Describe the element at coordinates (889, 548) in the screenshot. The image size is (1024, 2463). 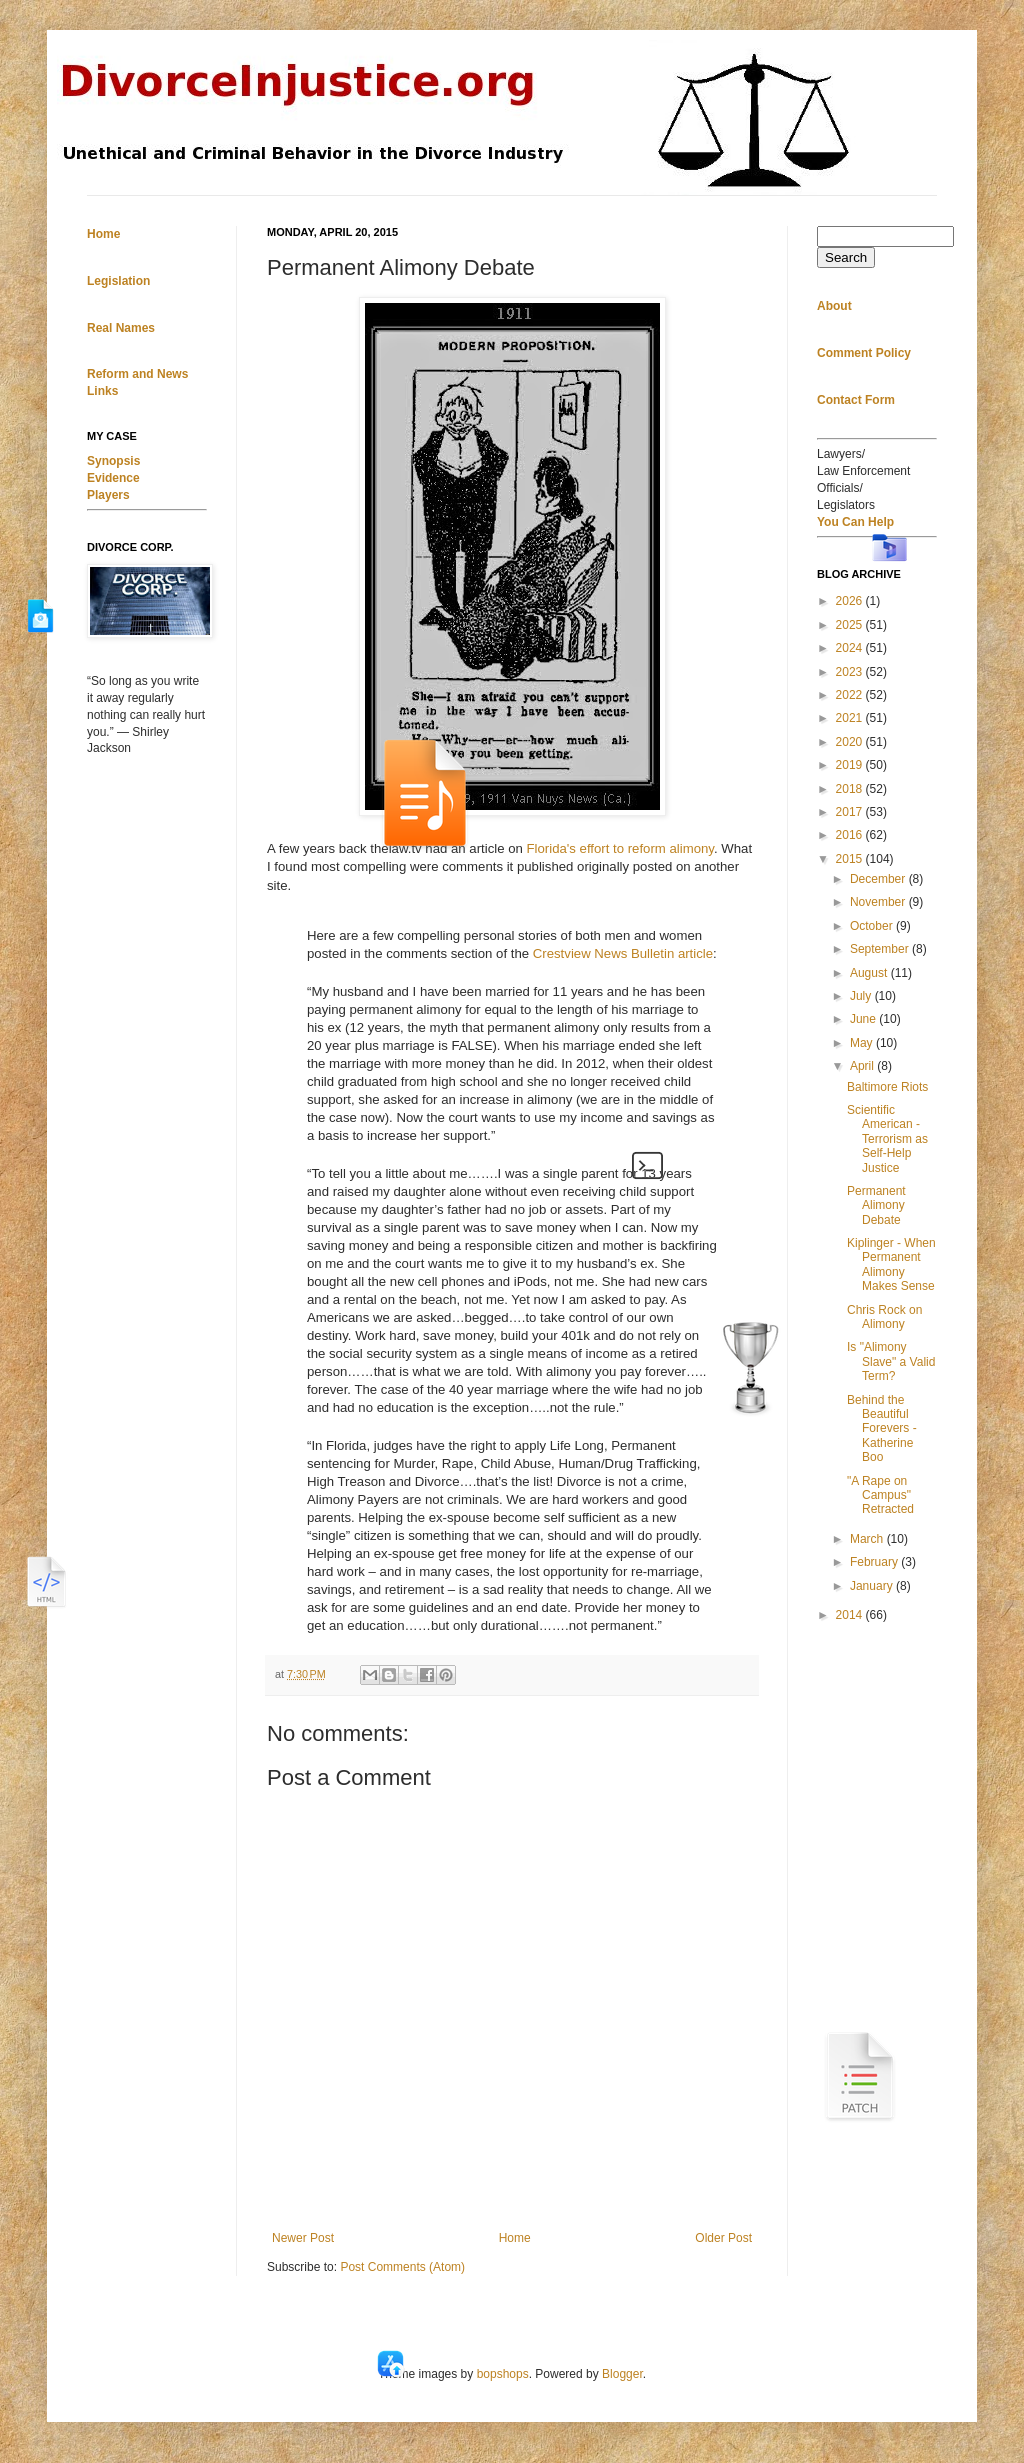
I see `open microsoft dynamics 365 for phones folder` at that location.